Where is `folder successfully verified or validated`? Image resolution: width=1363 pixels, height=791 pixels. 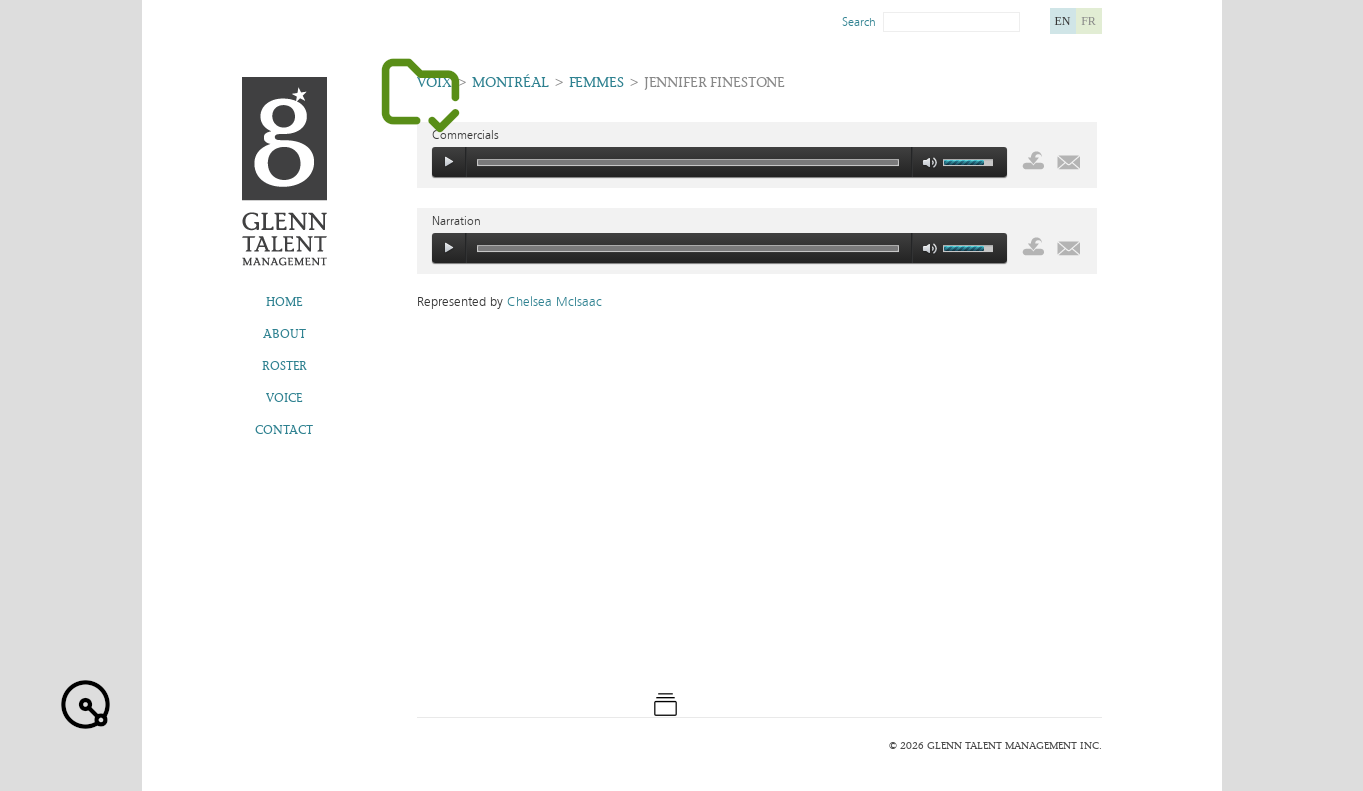 folder successfully verified or validated is located at coordinates (420, 93).